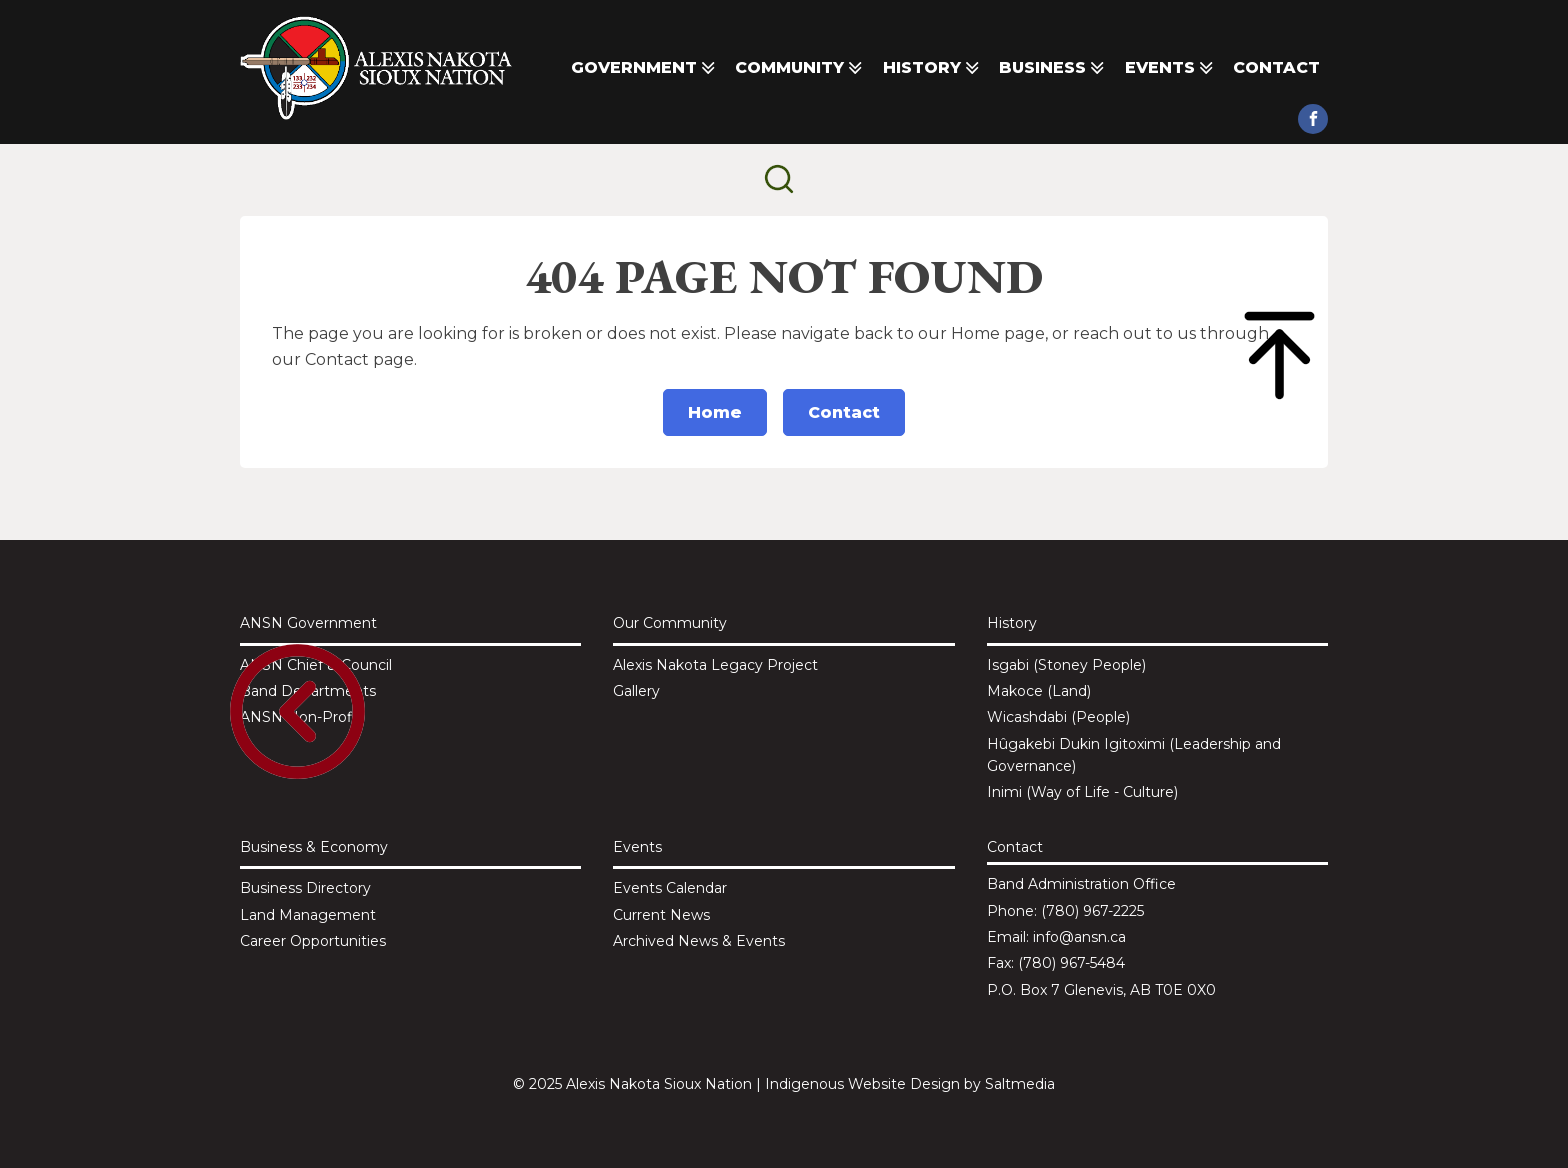 The image size is (1568, 1168). What do you see at coordinates (1279, 355) in the screenshot?
I see `upload file to cloud or server` at bounding box center [1279, 355].